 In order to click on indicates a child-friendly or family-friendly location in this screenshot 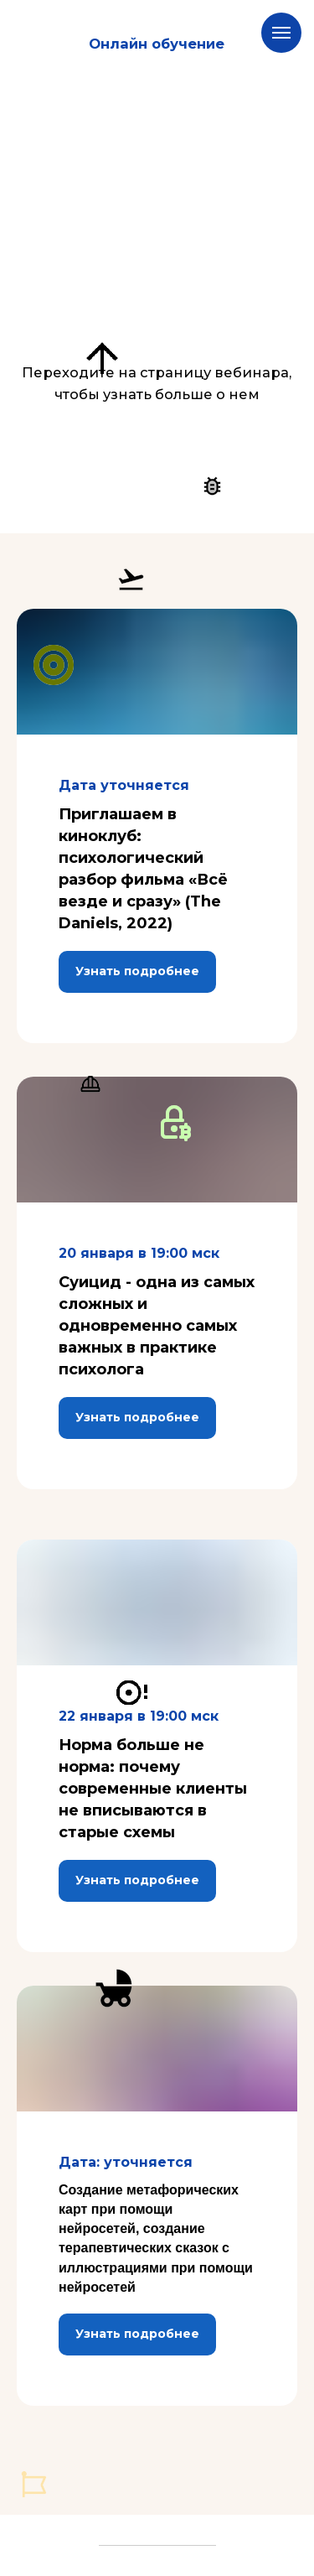, I will do `click(115, 1988)`.